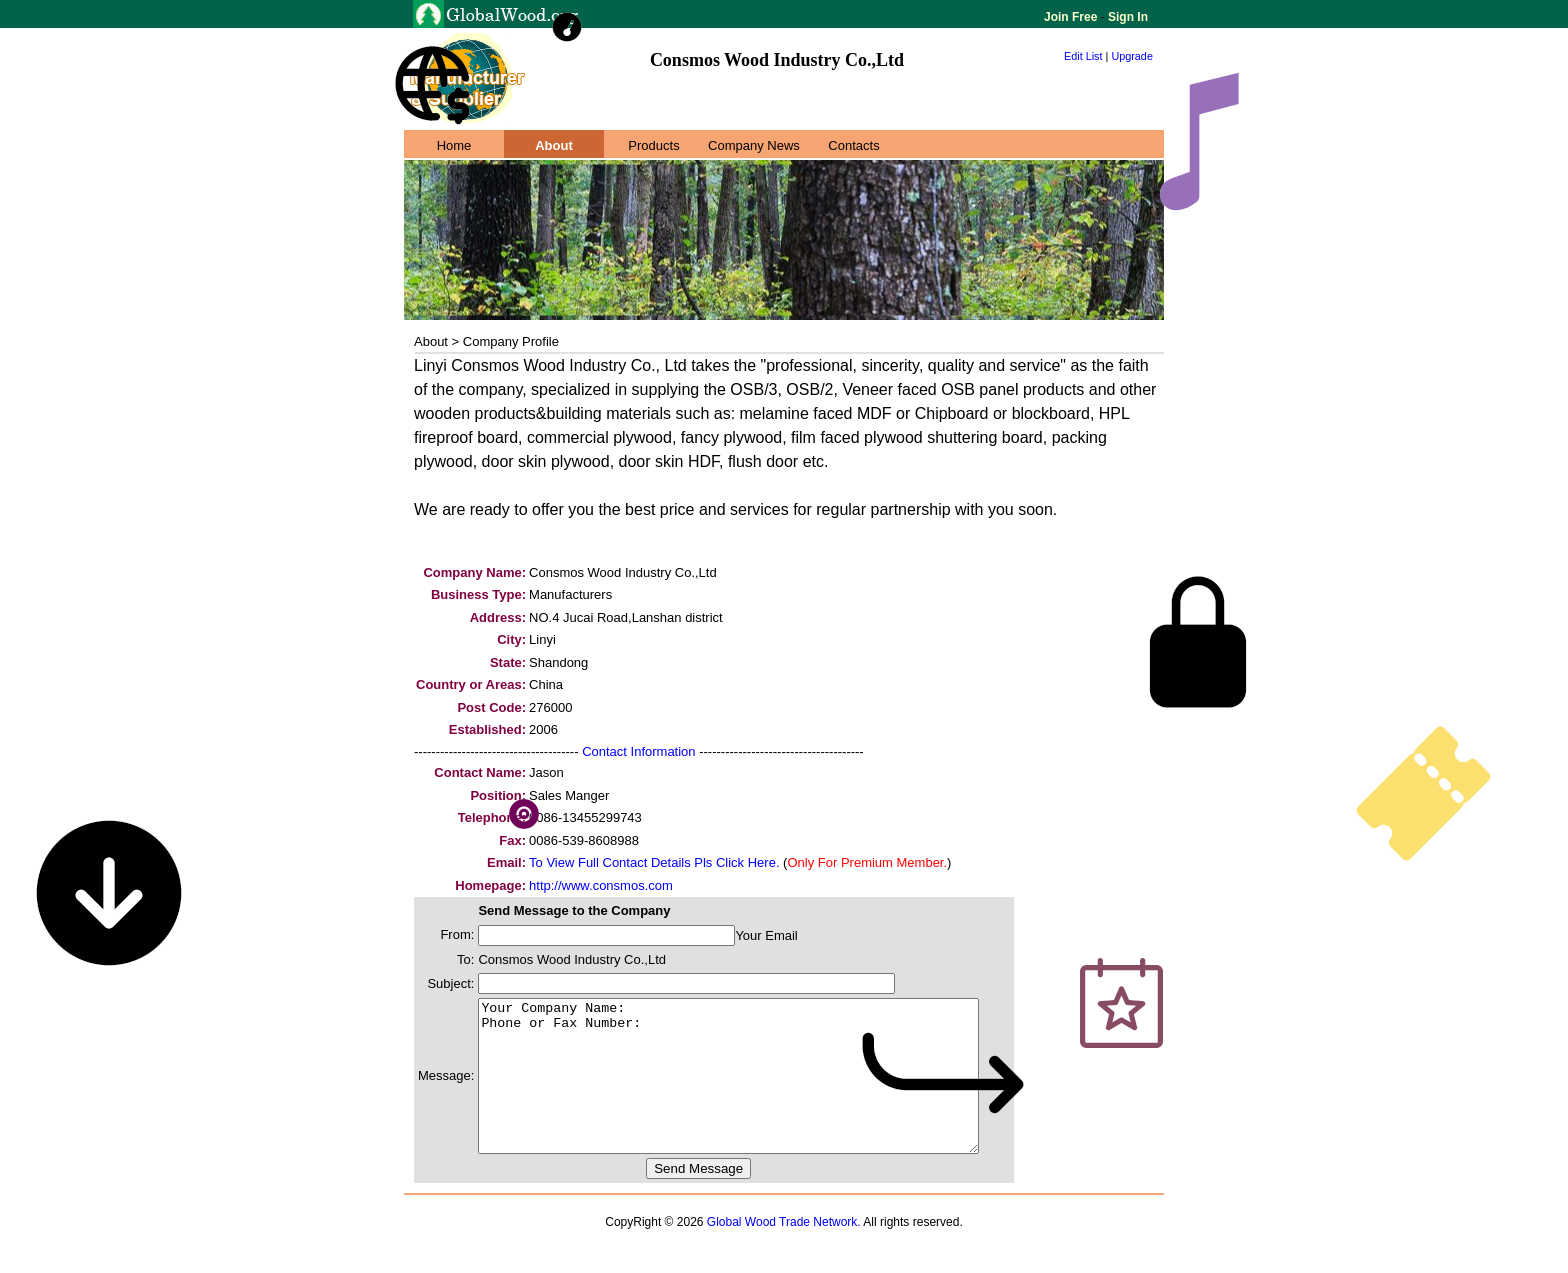 This screenshot has height=1273, width=1568. I want to click on view system performance or speed metrics, so click(567, 27).